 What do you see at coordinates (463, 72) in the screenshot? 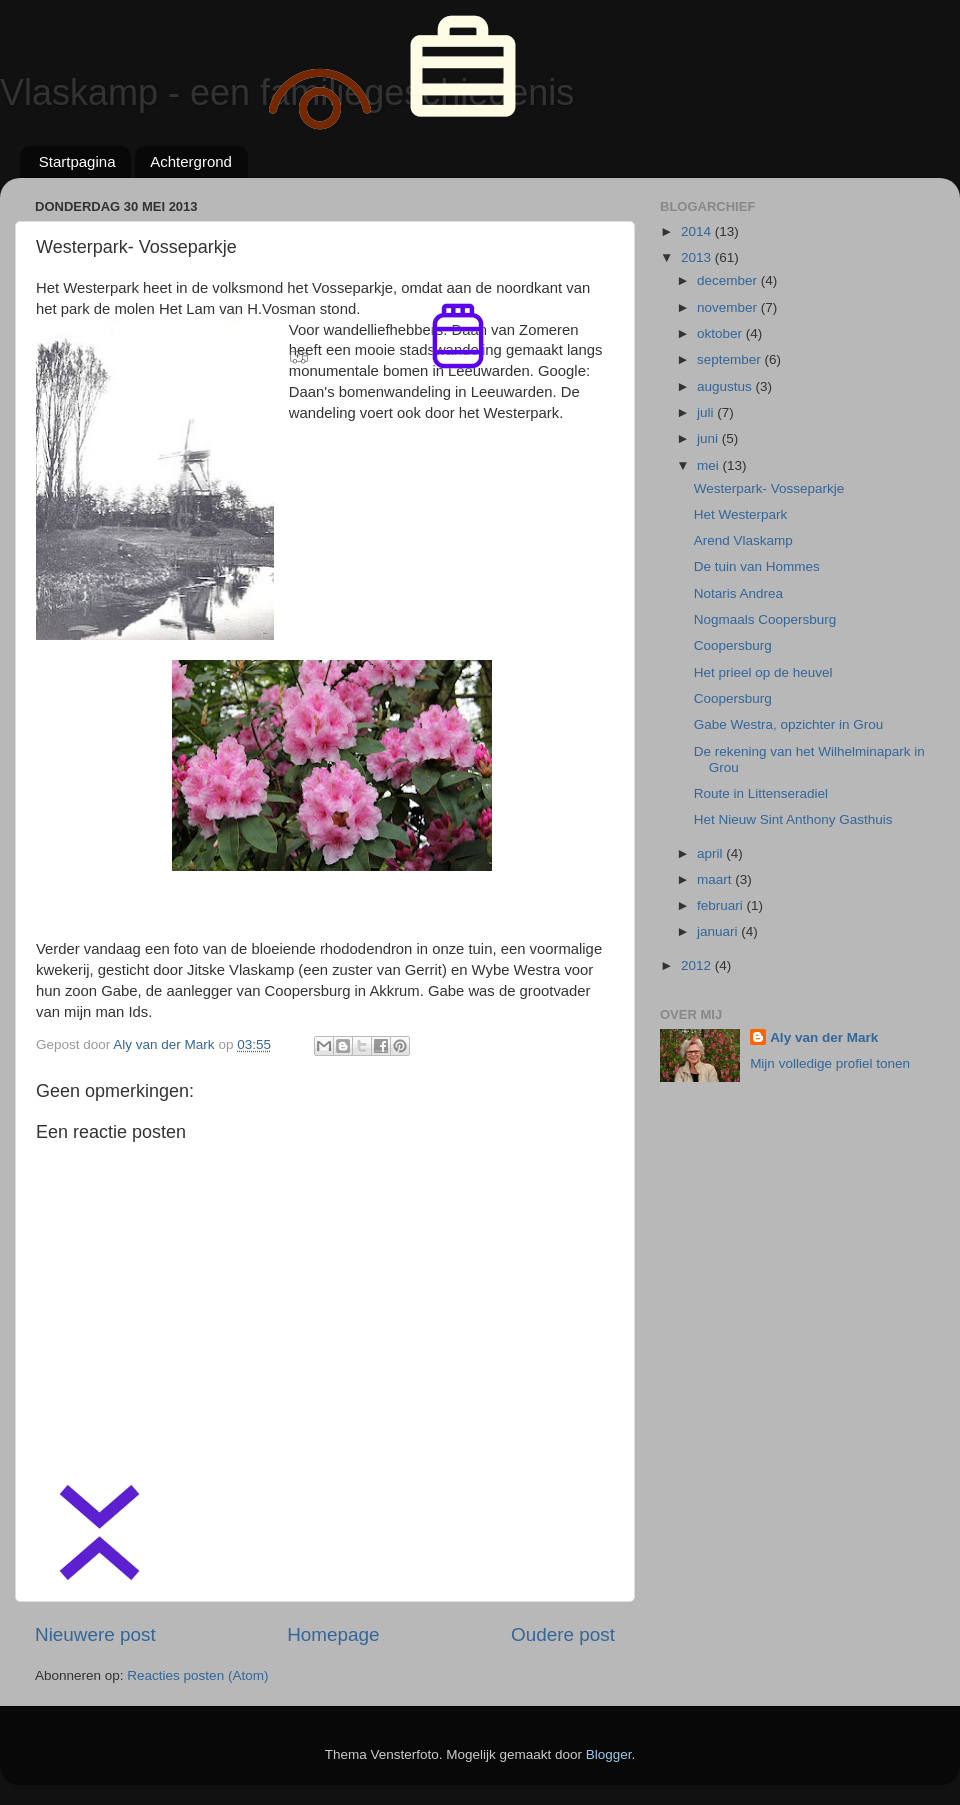
I see `access work or business-related files` at bounding box center [463, 72].